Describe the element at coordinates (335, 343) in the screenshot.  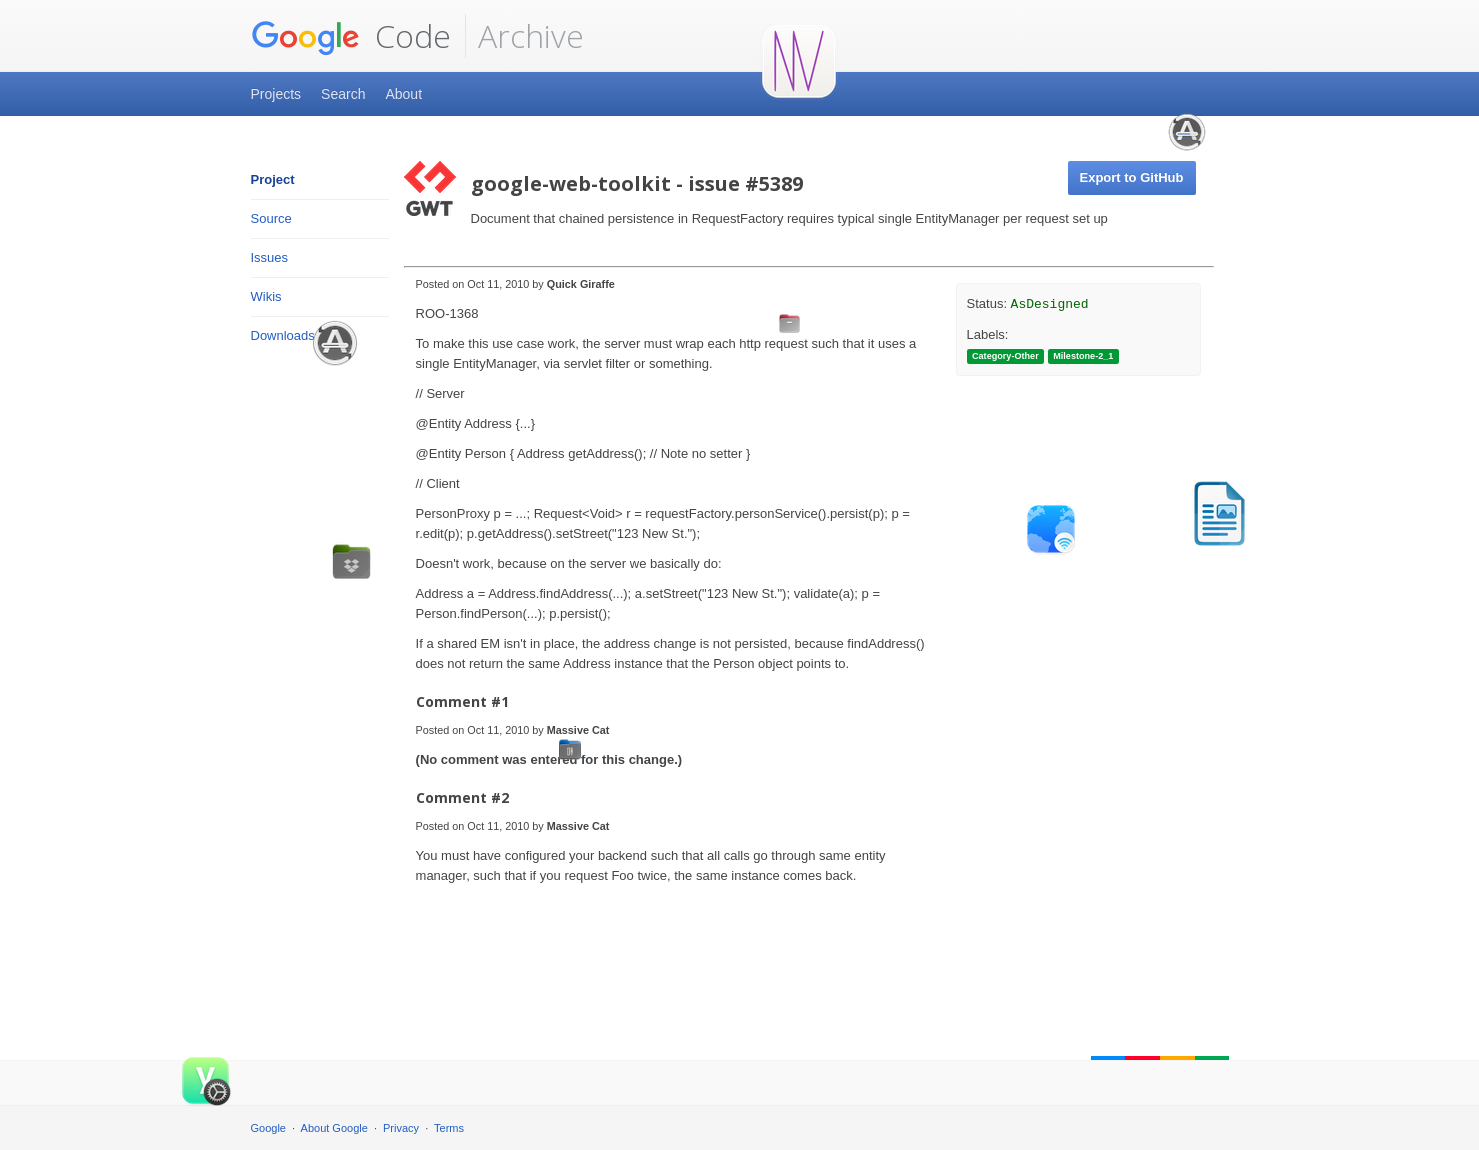
I see `open the software update manager` at that location.